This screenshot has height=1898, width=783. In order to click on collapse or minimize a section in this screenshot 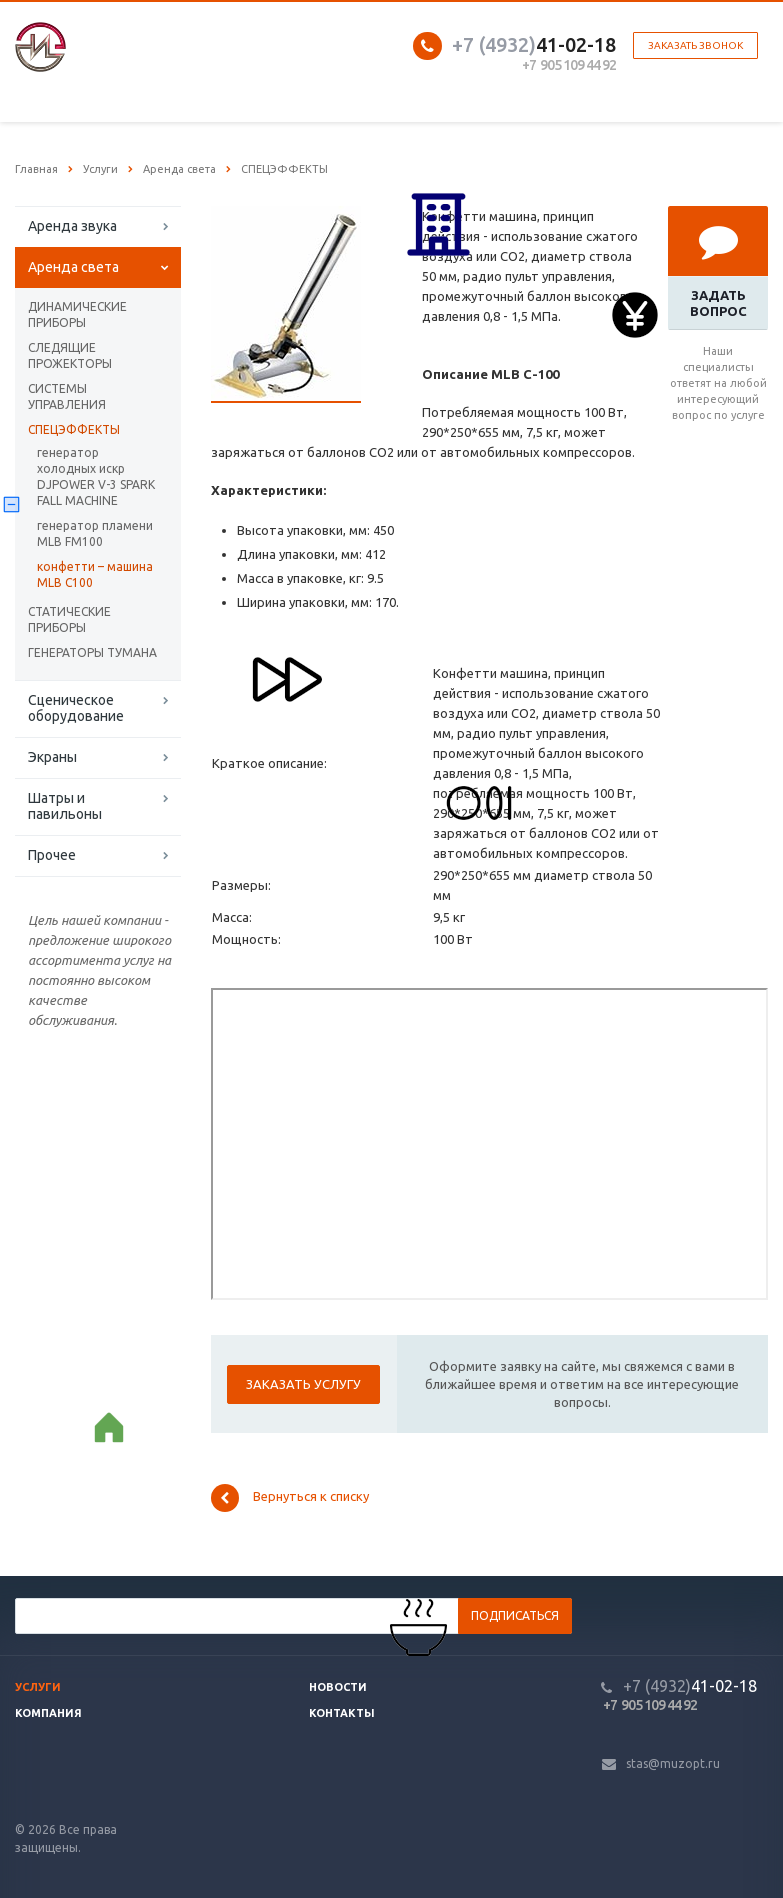, I will do `click(11, 504)`.